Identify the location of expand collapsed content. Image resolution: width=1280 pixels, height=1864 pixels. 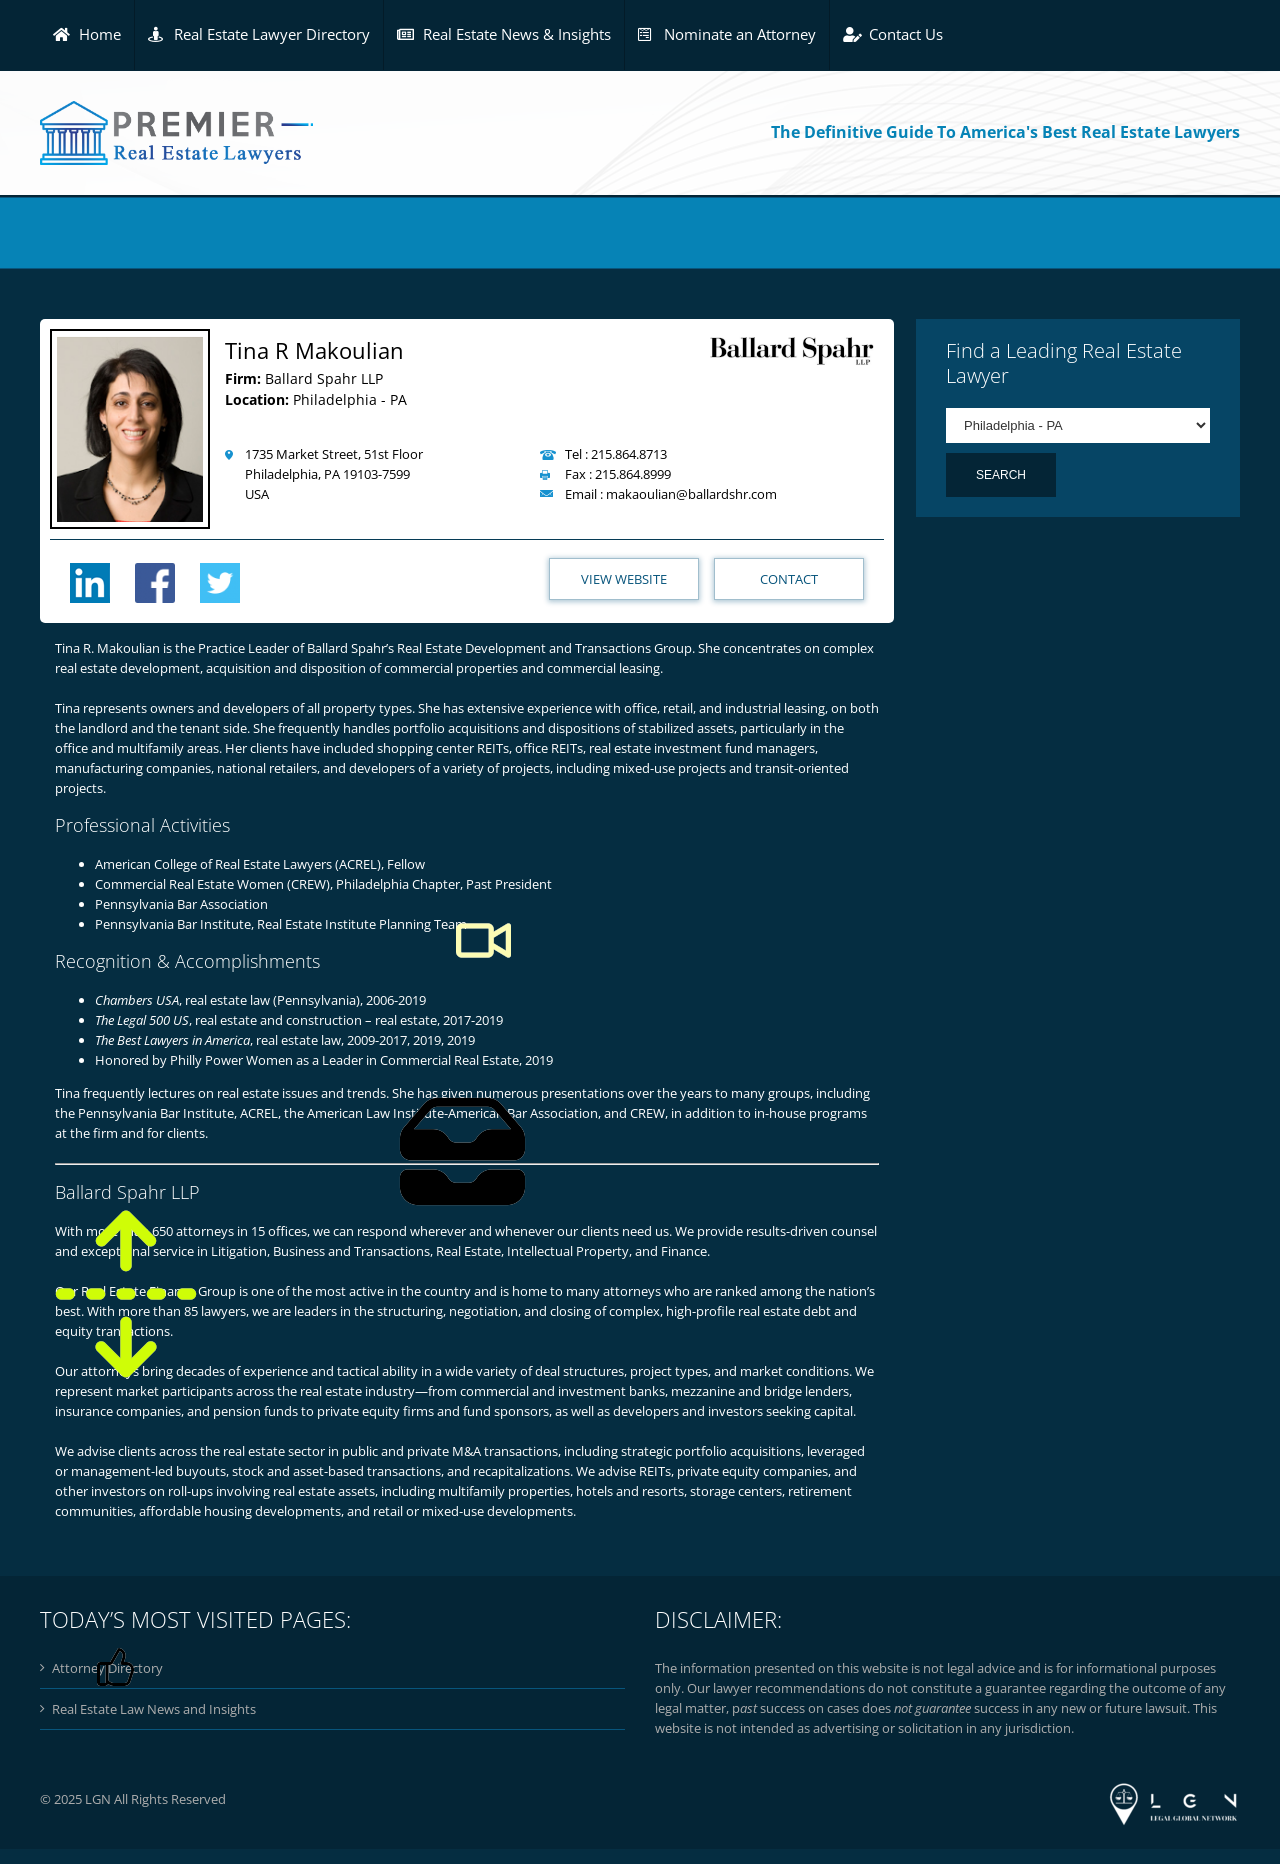
(126, 1294).